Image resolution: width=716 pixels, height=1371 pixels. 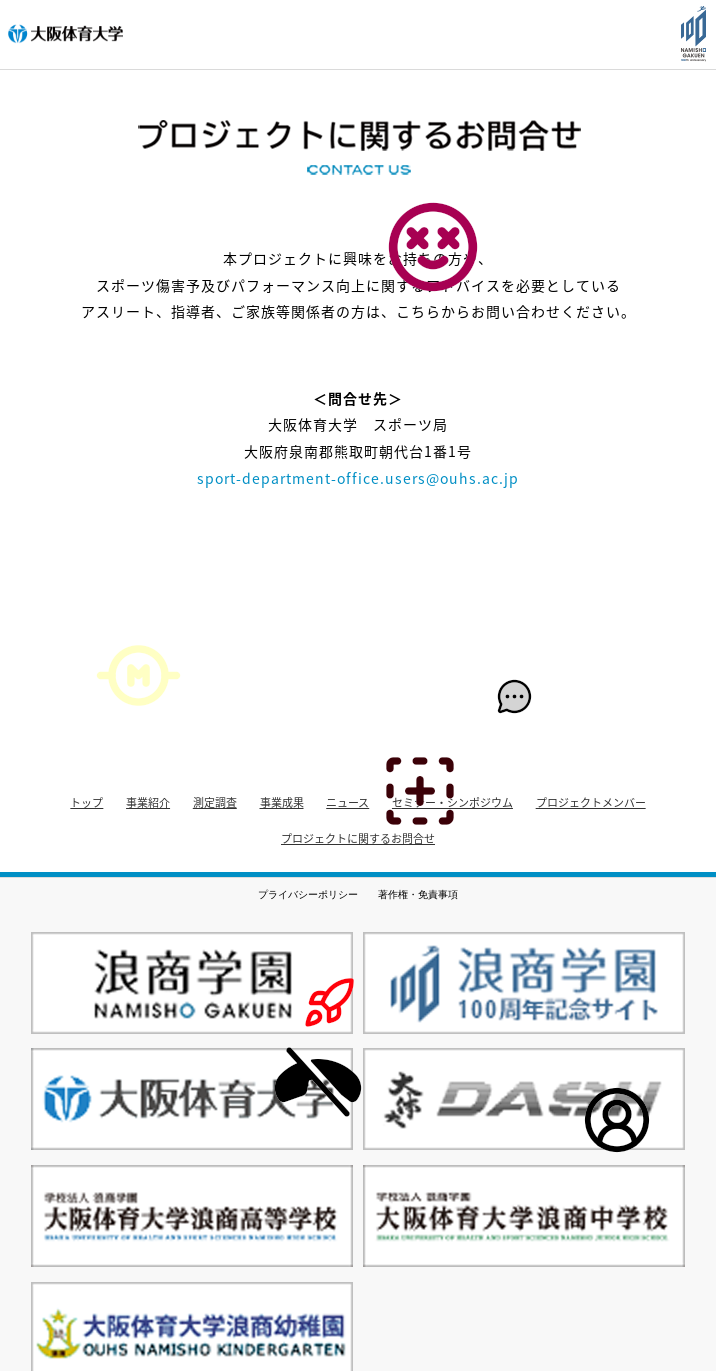 What do you see at coordinates (138, 675) in the screenshot?
I see `represents a motor component in a circuit diagram` at bounding box center [138, 675].